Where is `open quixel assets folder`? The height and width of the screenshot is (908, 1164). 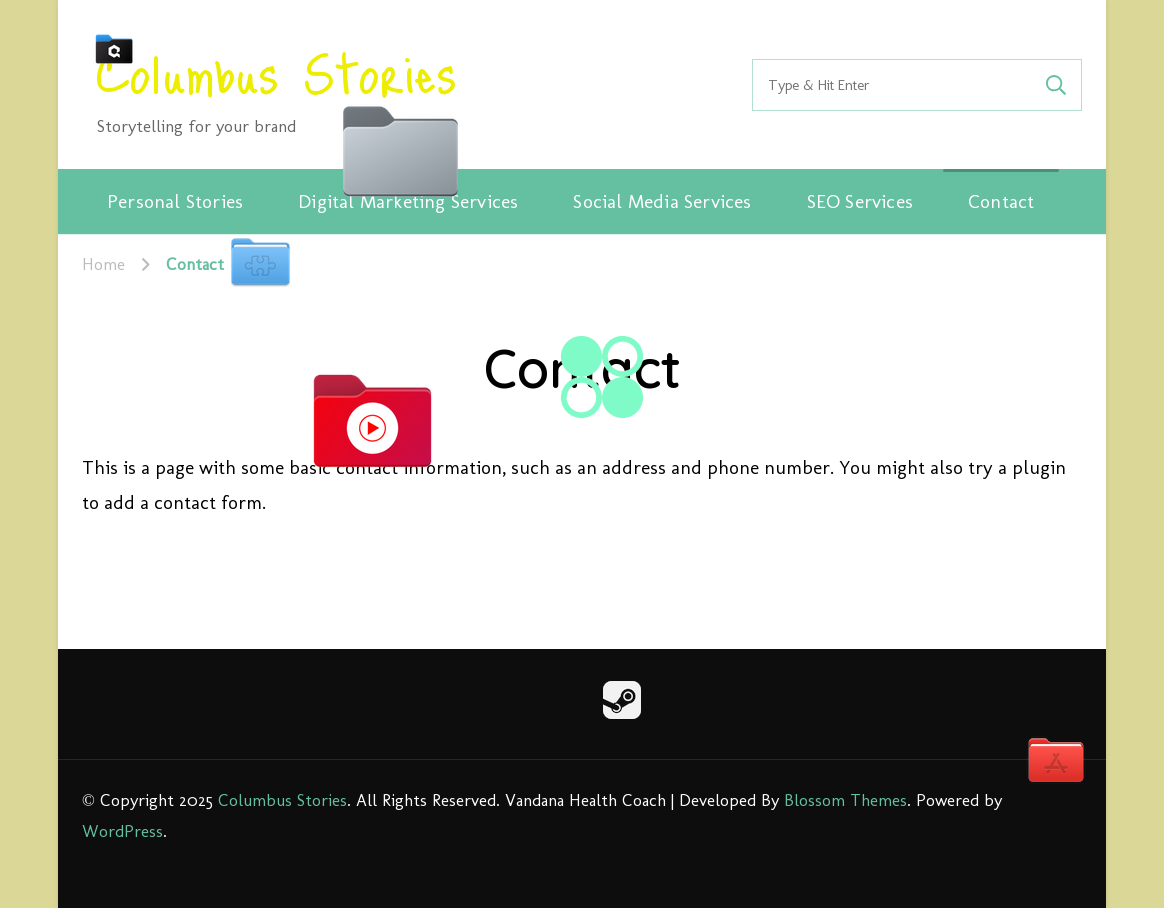
open quixel assets folder is located at coordinates (114, 50).